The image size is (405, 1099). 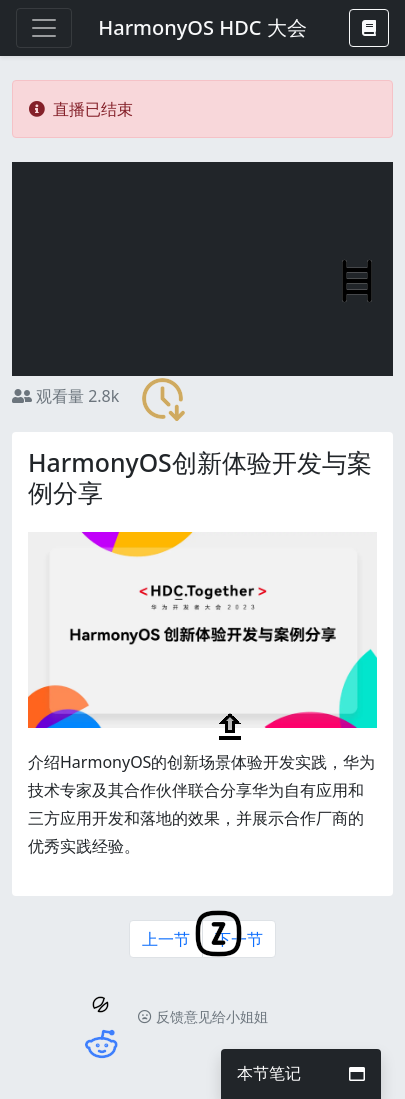 I want to click on access step-by-step instructions or tutorials, so click(x=357, y=281).